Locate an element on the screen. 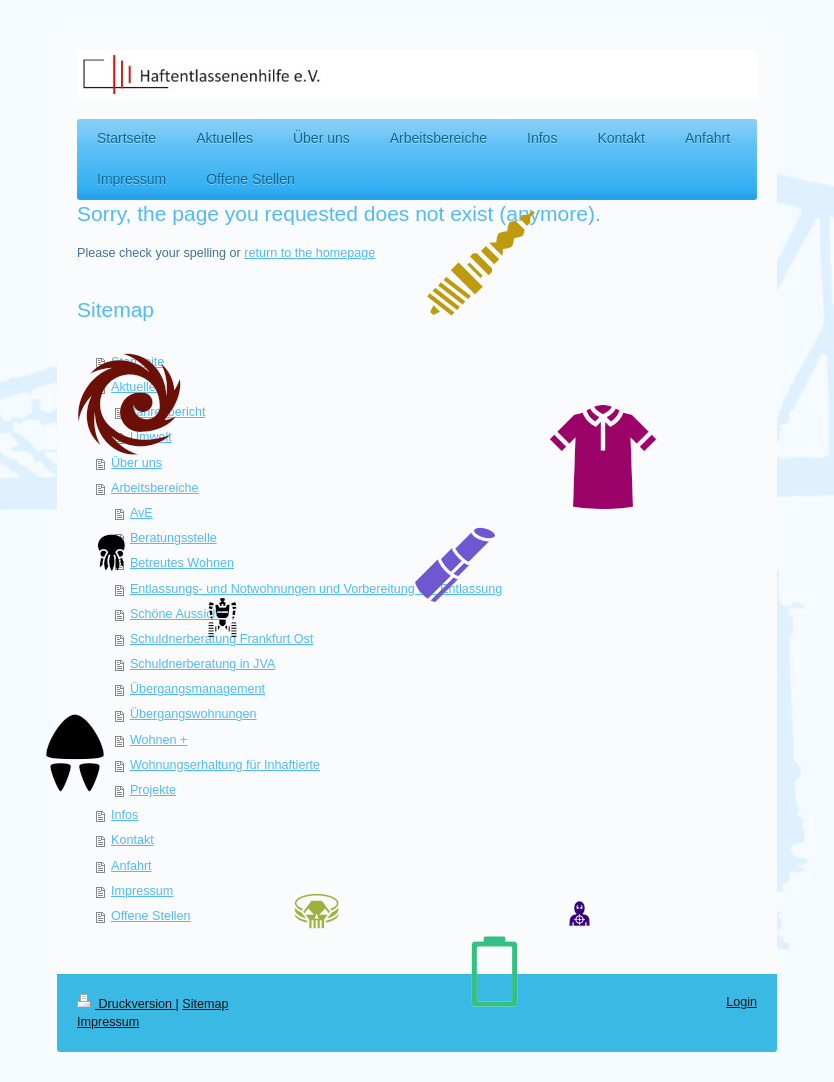 The height and width of the screenshot is (1082, 834). activate jetpack or boost ability is located at coordinates (75, 753).